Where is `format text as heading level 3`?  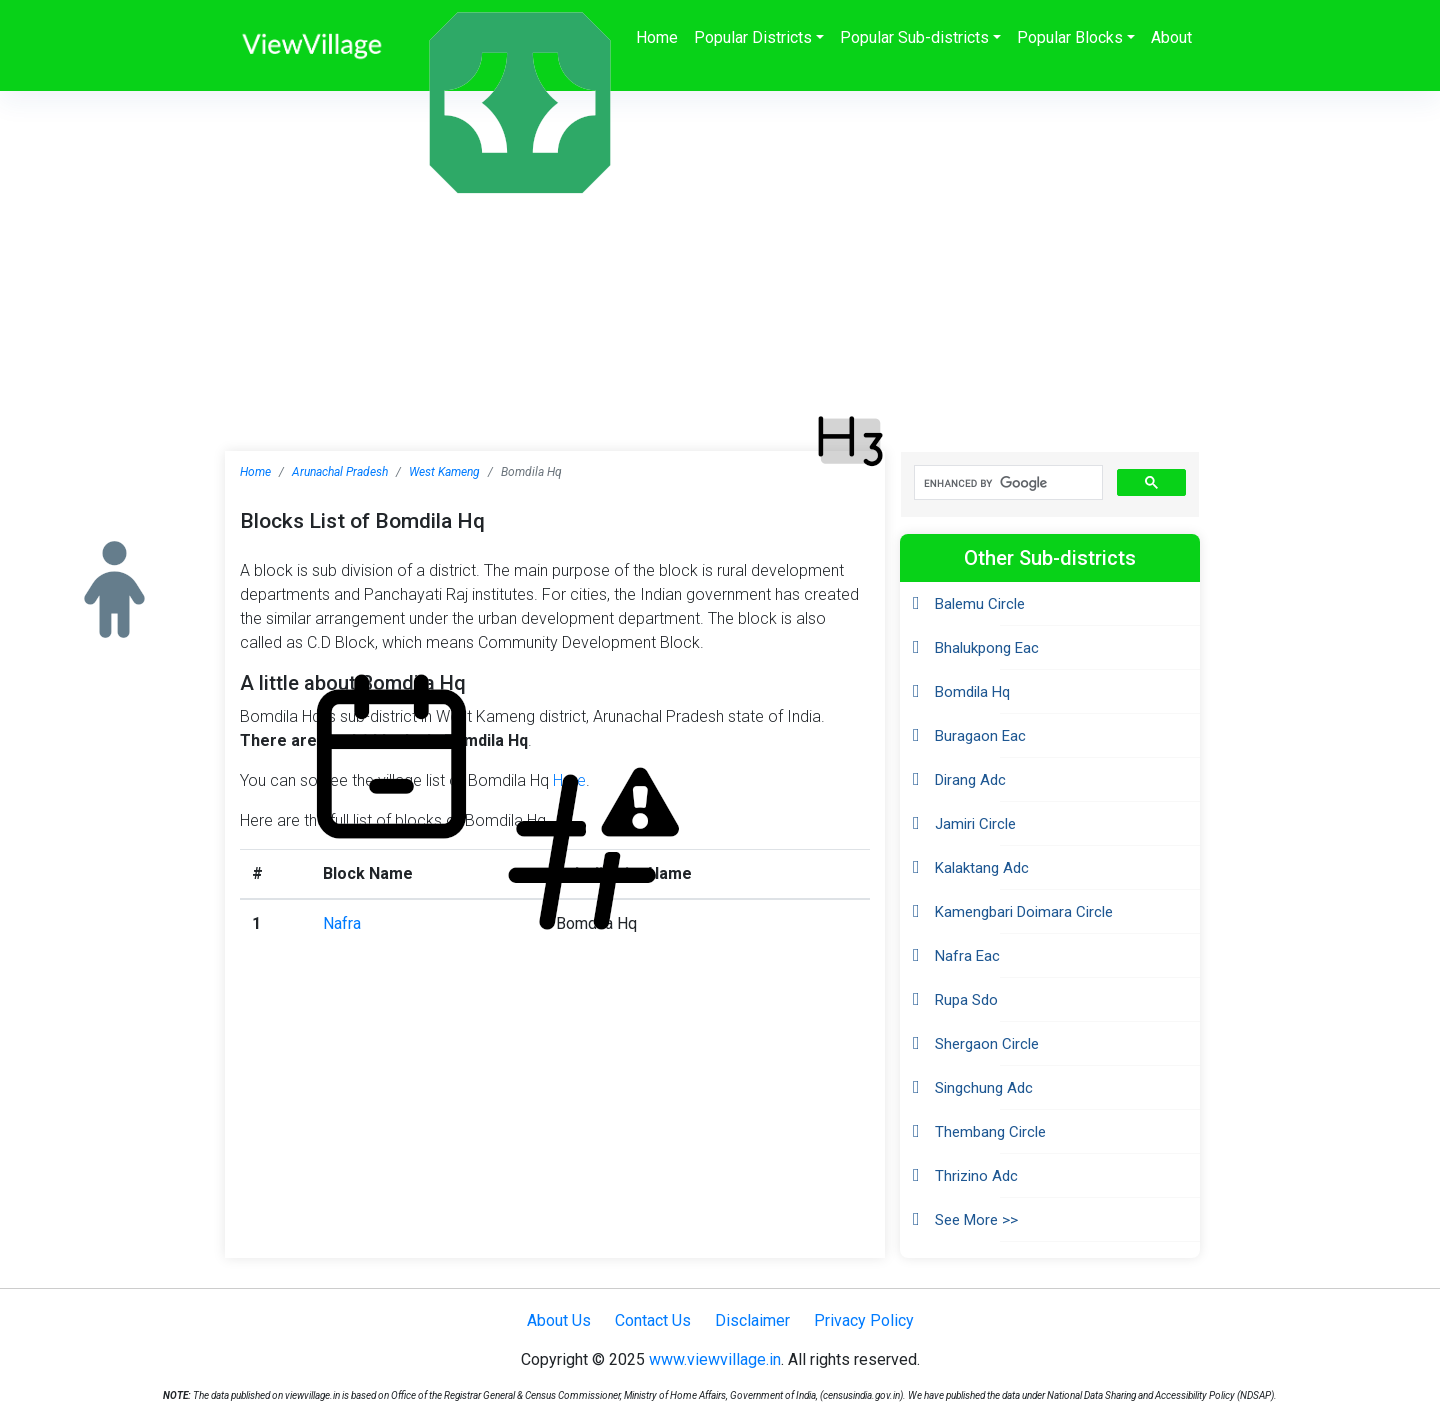
format text as heading level 3 is located at coordinates (847, 440).